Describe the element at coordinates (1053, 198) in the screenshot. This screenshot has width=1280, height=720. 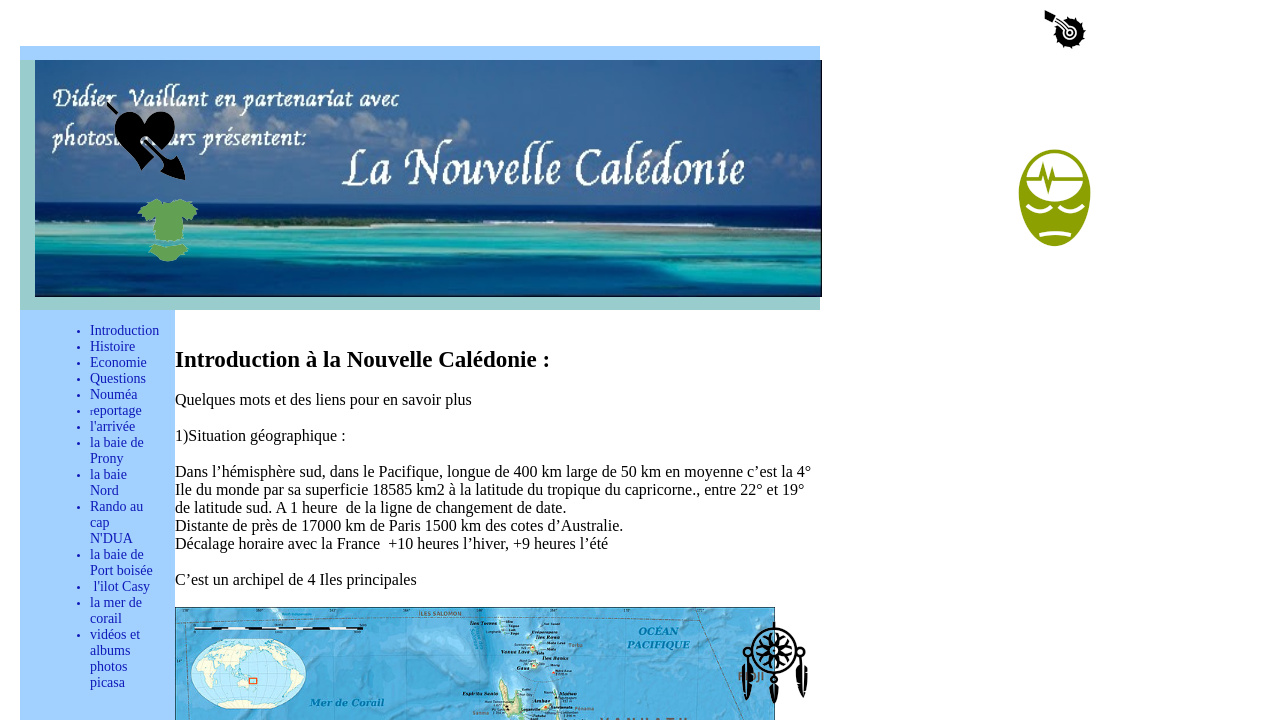
I see `indicates player is in a coma or unconscious state` at that location.